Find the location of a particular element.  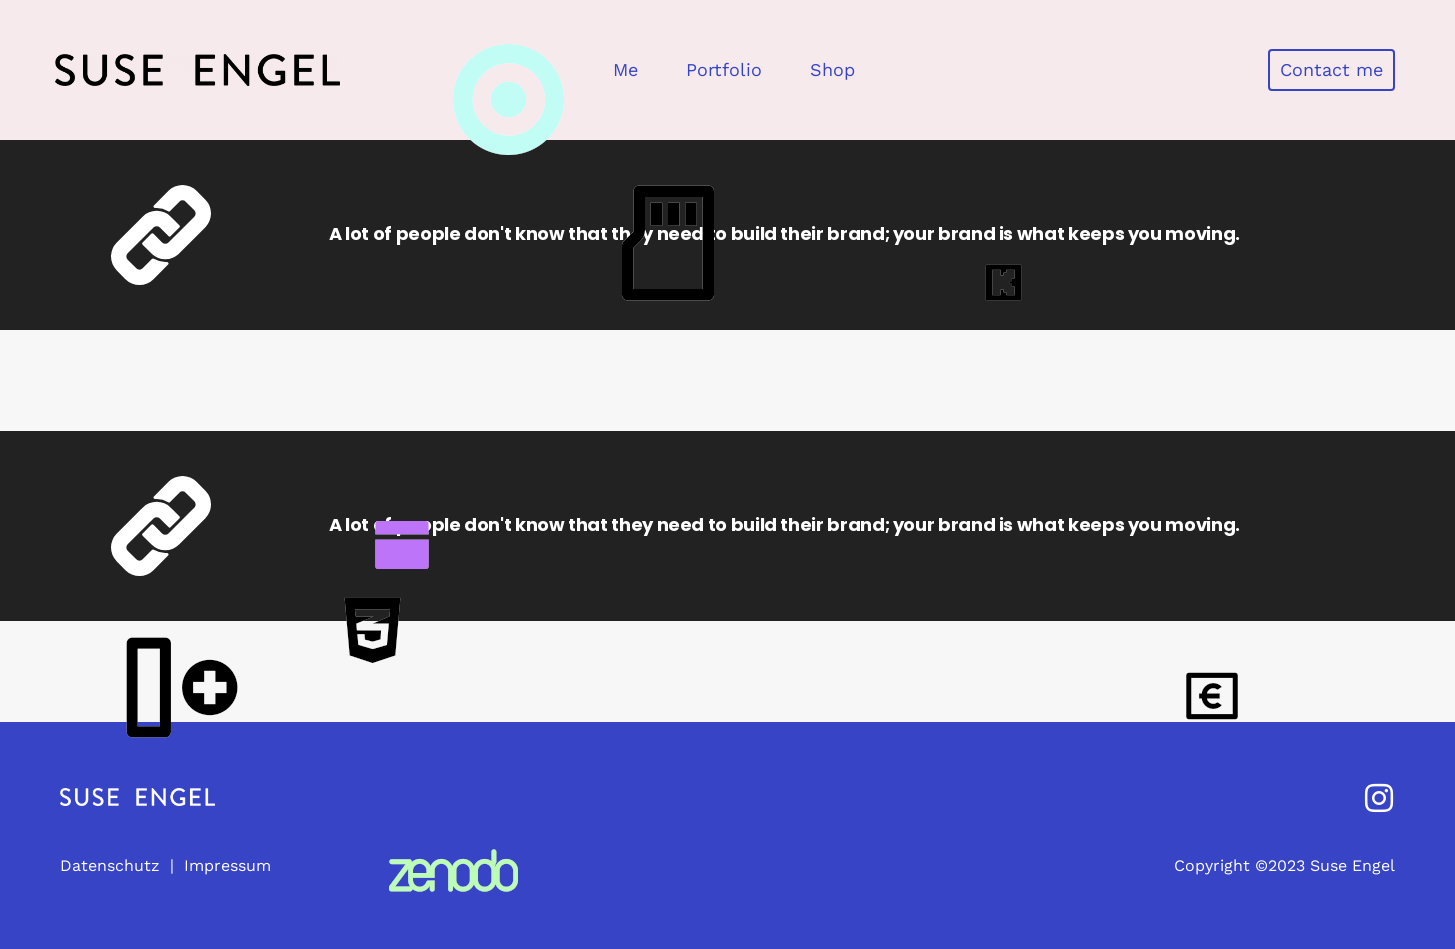

open zenodo research repository is located at coordinates (453, 870).